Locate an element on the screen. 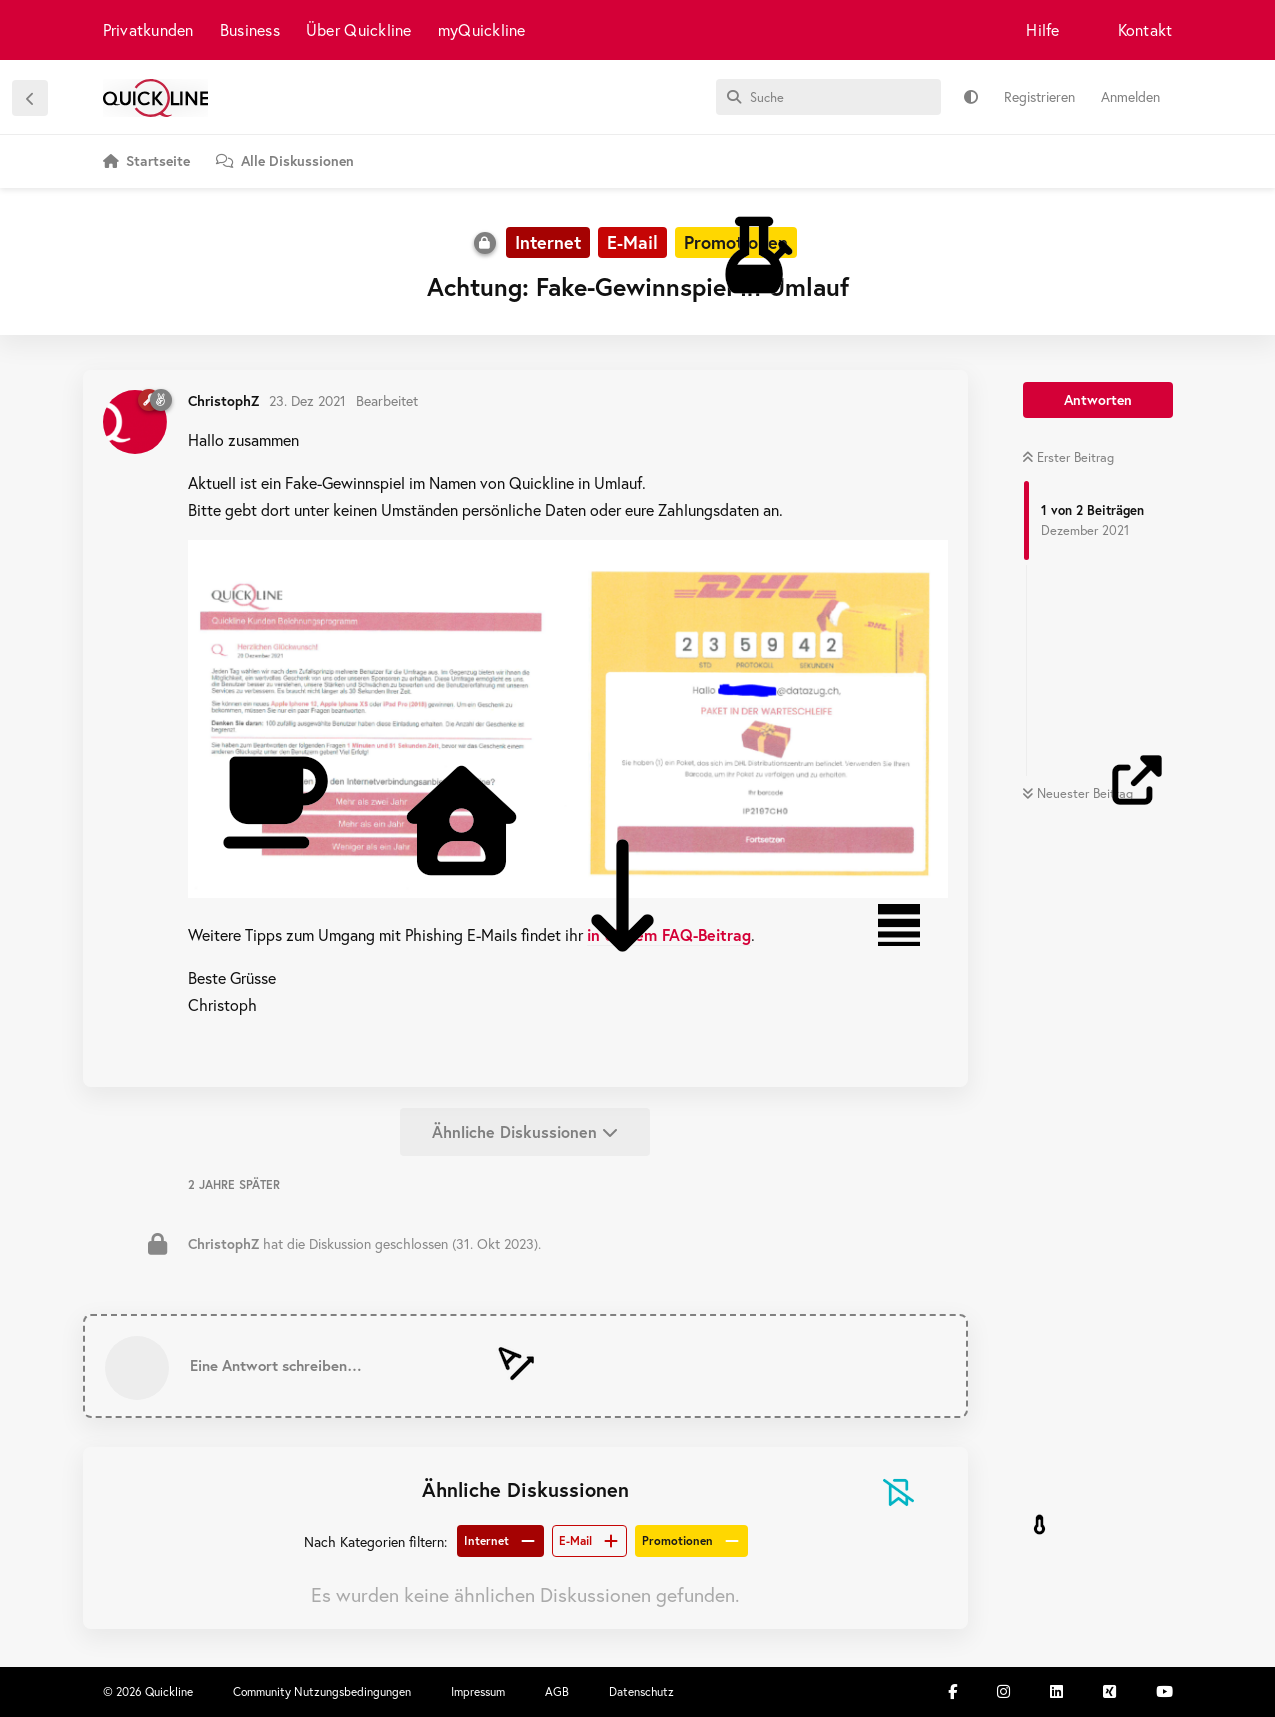 The width and height of the screenshot is (1275, 1717). rotate text at an upward angle is located at coordinates (515, 1362).